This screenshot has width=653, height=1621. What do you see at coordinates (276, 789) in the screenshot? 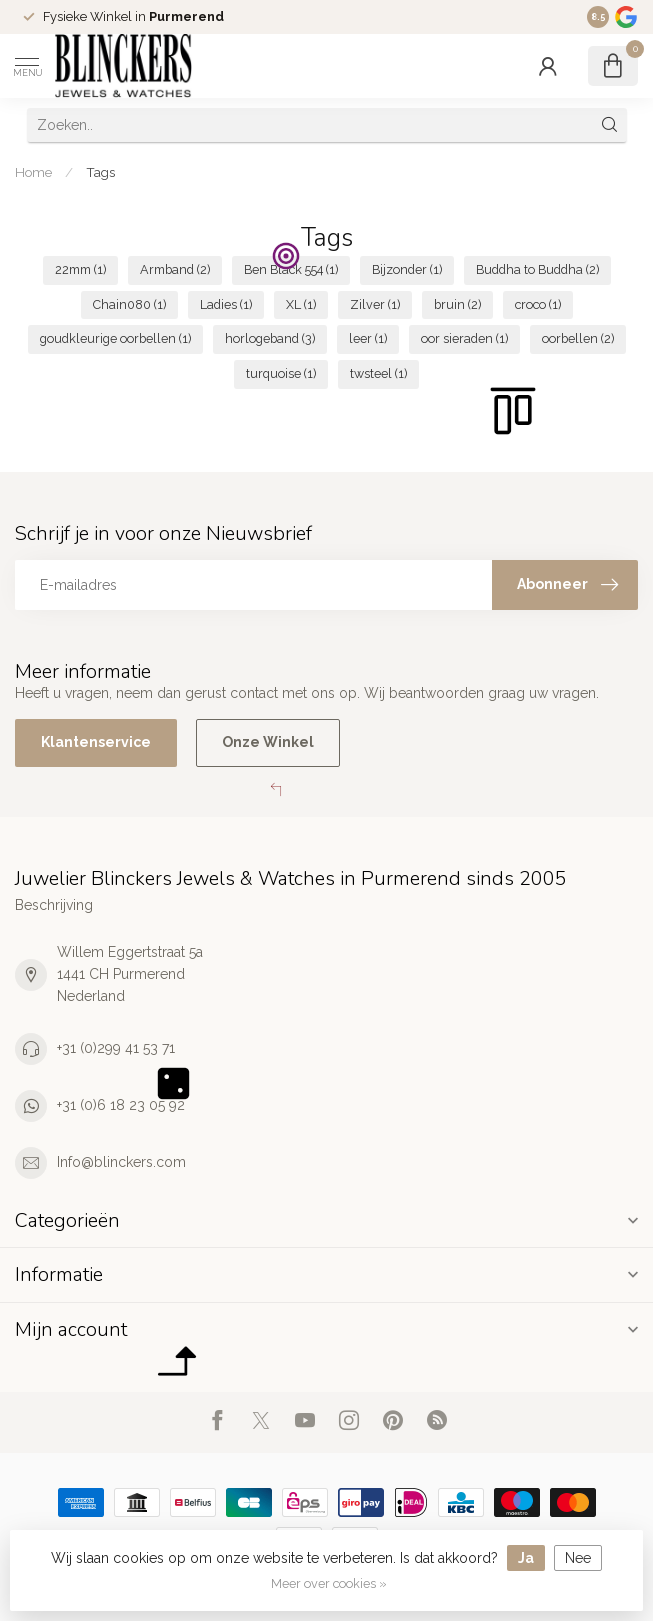
I see `undo or go back to previous action` at bounding box center [276, 789].